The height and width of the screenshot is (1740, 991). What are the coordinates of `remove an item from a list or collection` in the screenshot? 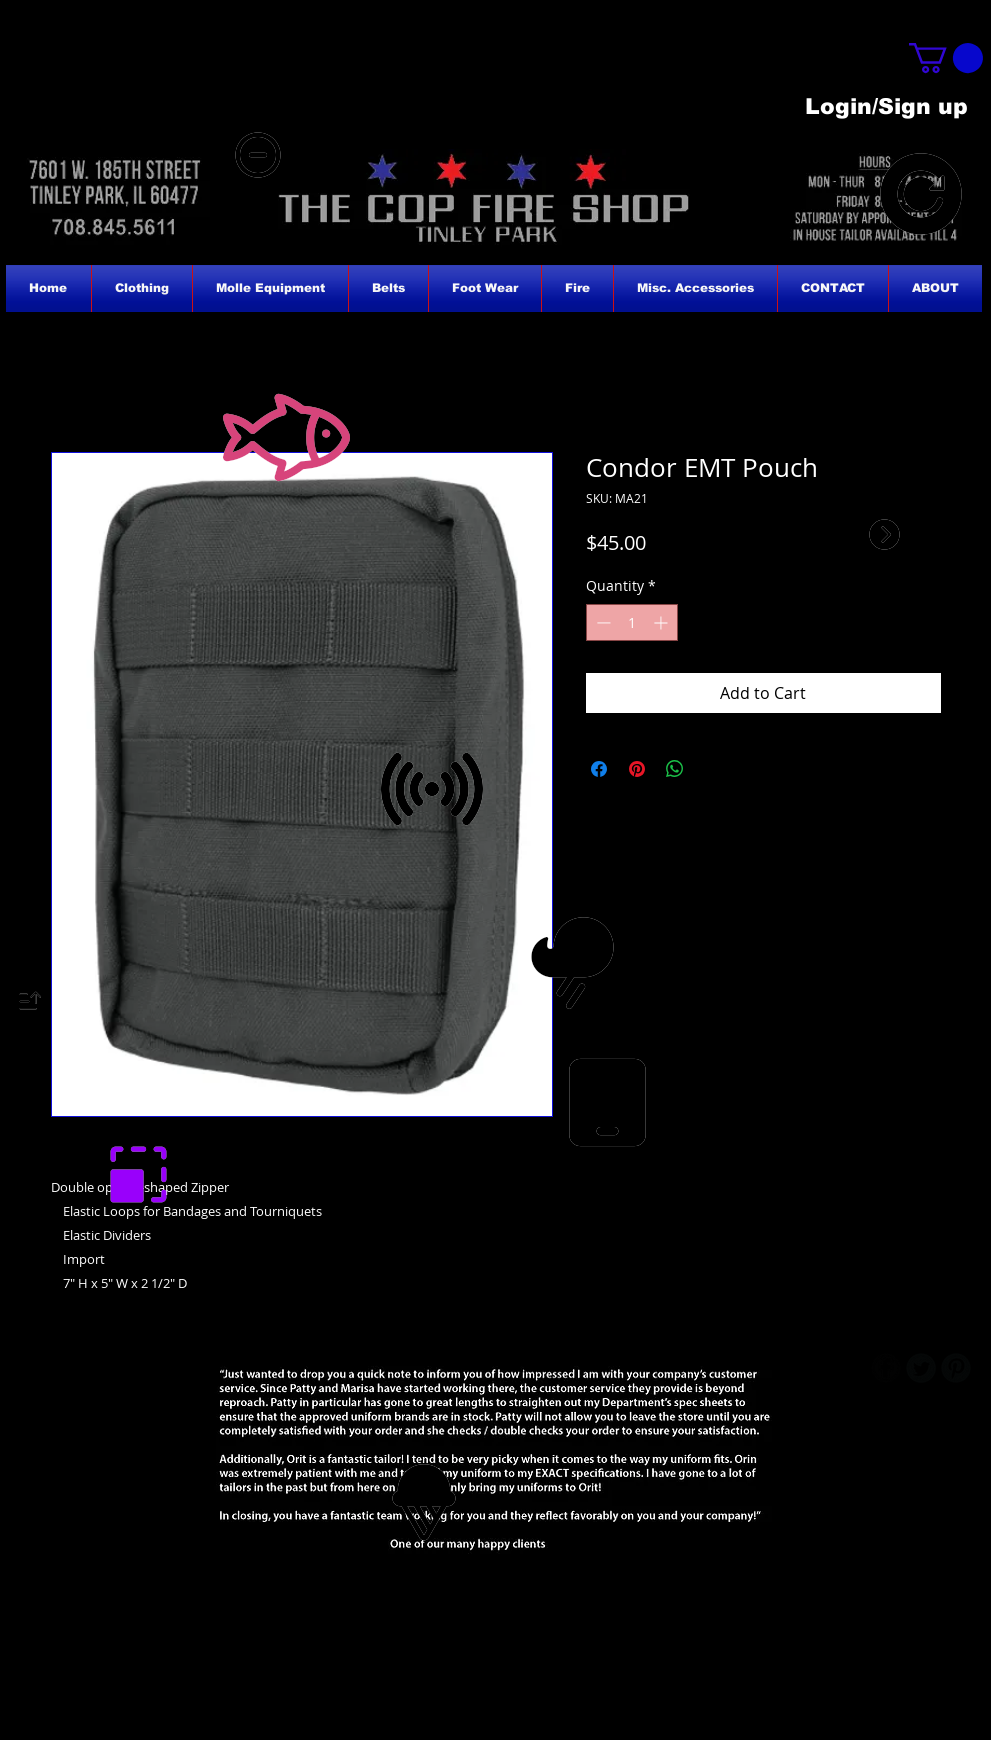 It's located at (258, 155).